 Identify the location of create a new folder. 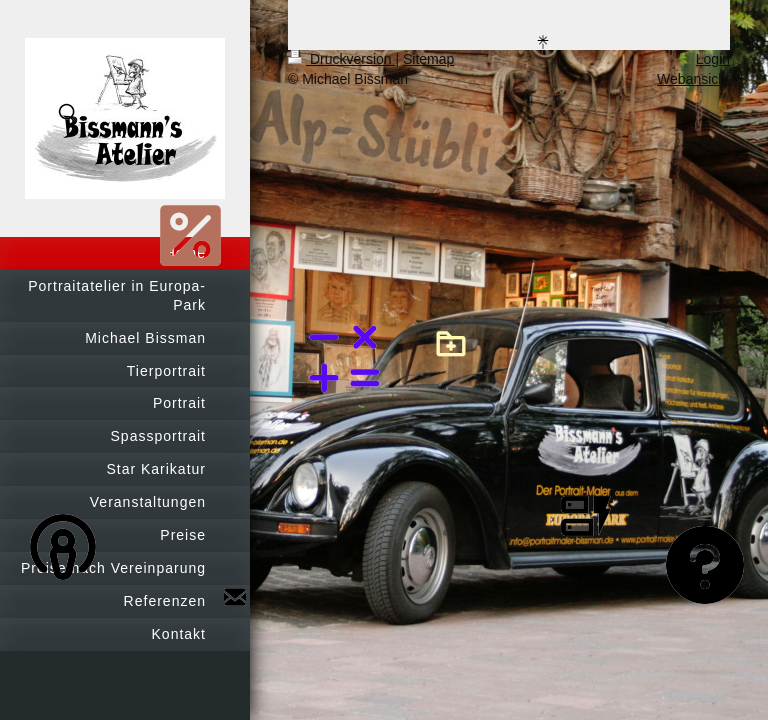
(451, 344).